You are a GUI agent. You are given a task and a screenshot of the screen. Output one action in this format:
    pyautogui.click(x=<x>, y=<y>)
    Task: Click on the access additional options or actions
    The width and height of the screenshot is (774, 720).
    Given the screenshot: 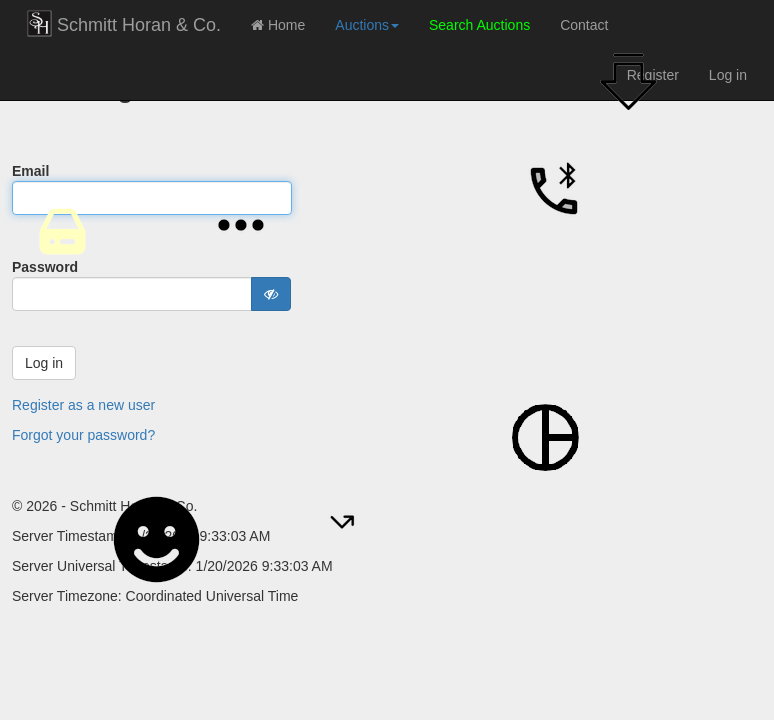 What is the action you would take?
    pyautogui.click(x=241, y=225)
    